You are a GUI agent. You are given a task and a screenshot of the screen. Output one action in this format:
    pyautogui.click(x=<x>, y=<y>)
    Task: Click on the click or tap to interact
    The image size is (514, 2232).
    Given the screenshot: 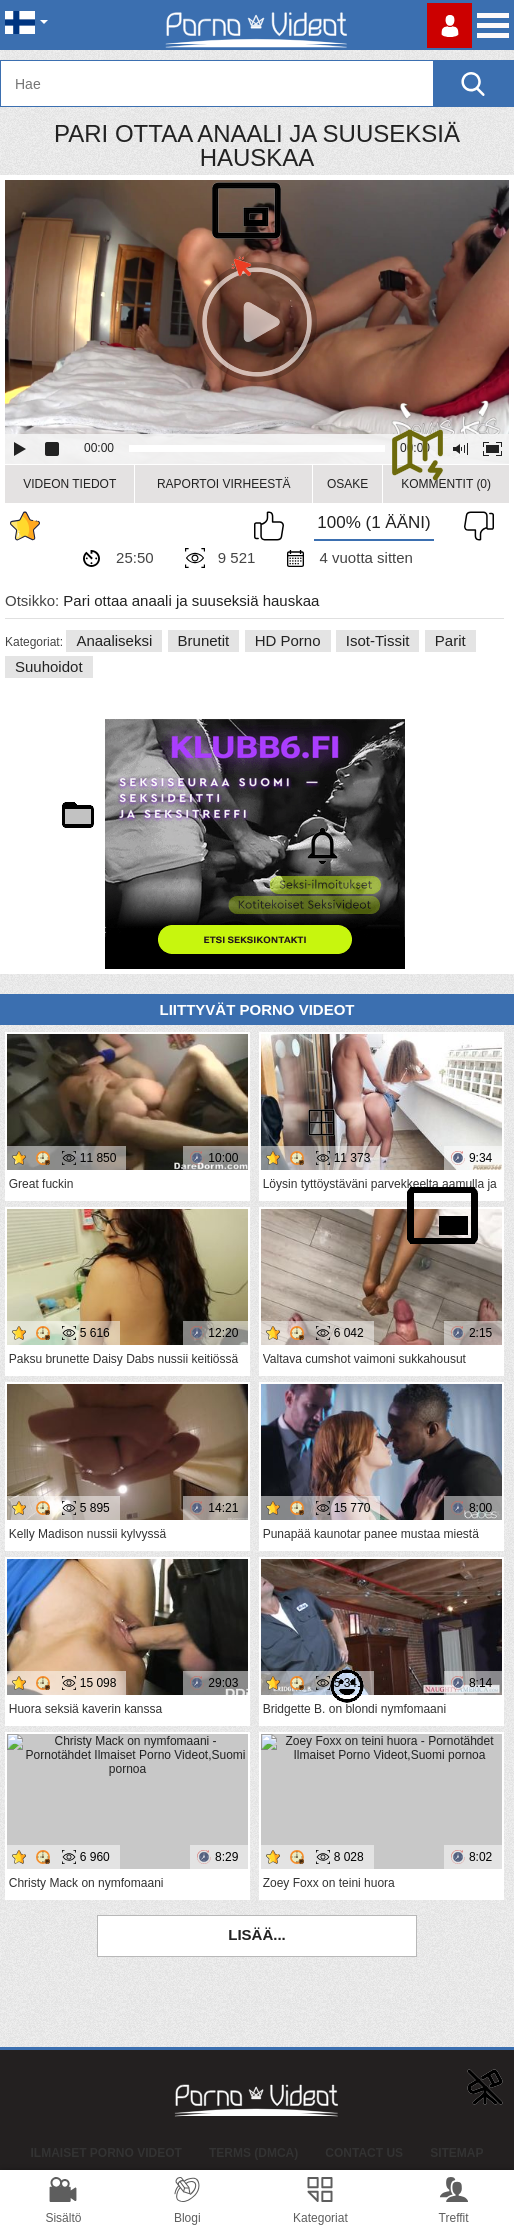 What is the action you would take?
    pyautogui.click(x=242, y=267)
    